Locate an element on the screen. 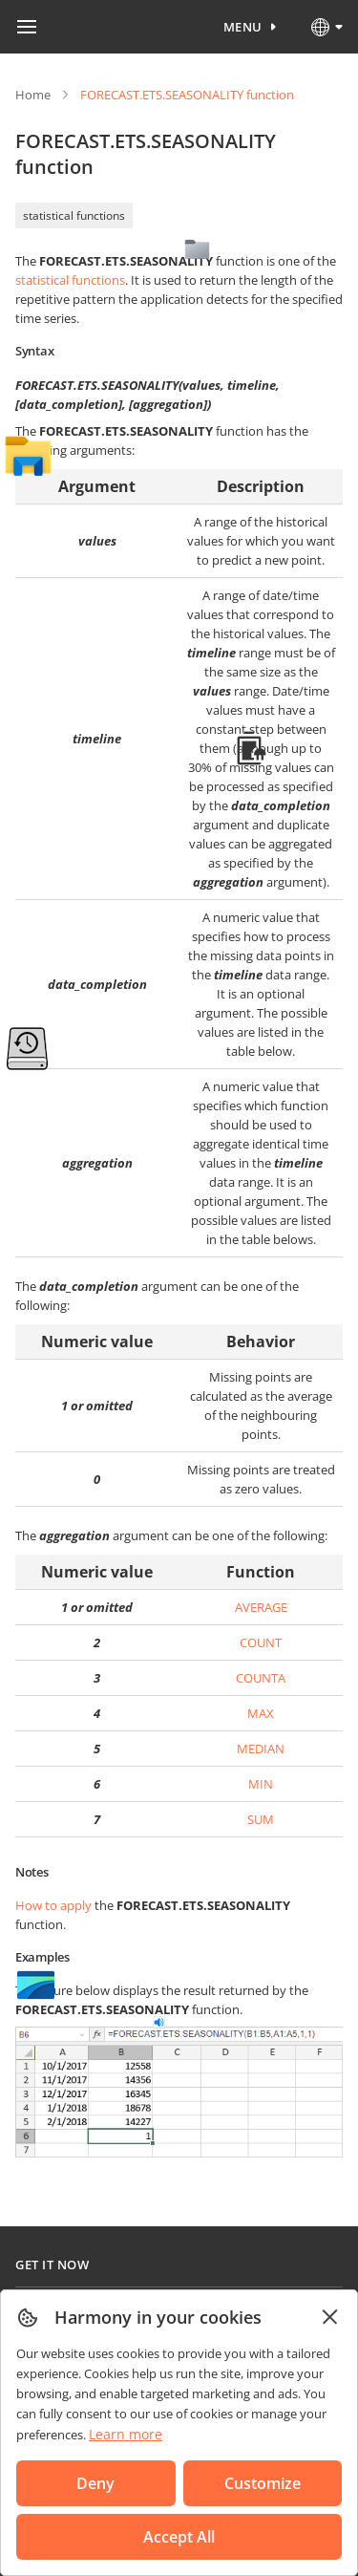 The width and height of the screenshot is (358, 2576). launch microsoft edge webview runtime is located at coordinates (35, 1985).